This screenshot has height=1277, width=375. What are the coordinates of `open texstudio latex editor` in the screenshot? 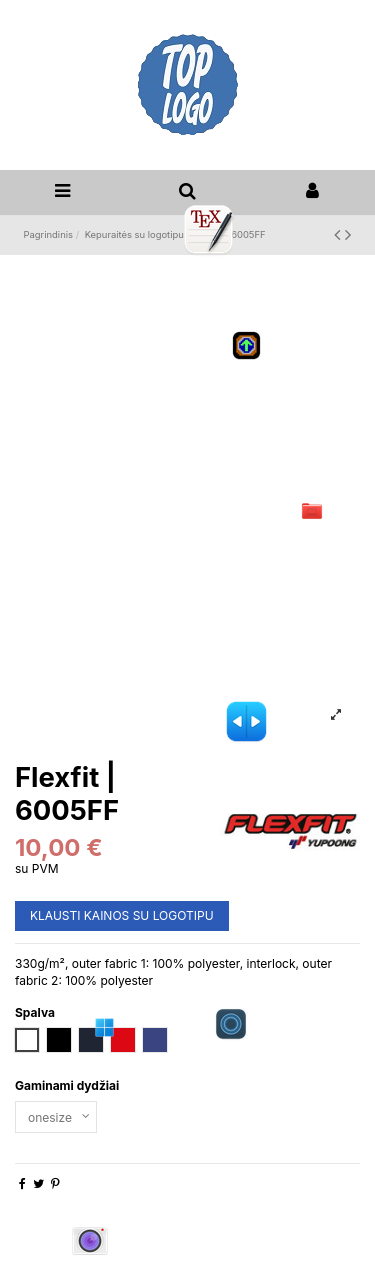 It's located at (208, 229).